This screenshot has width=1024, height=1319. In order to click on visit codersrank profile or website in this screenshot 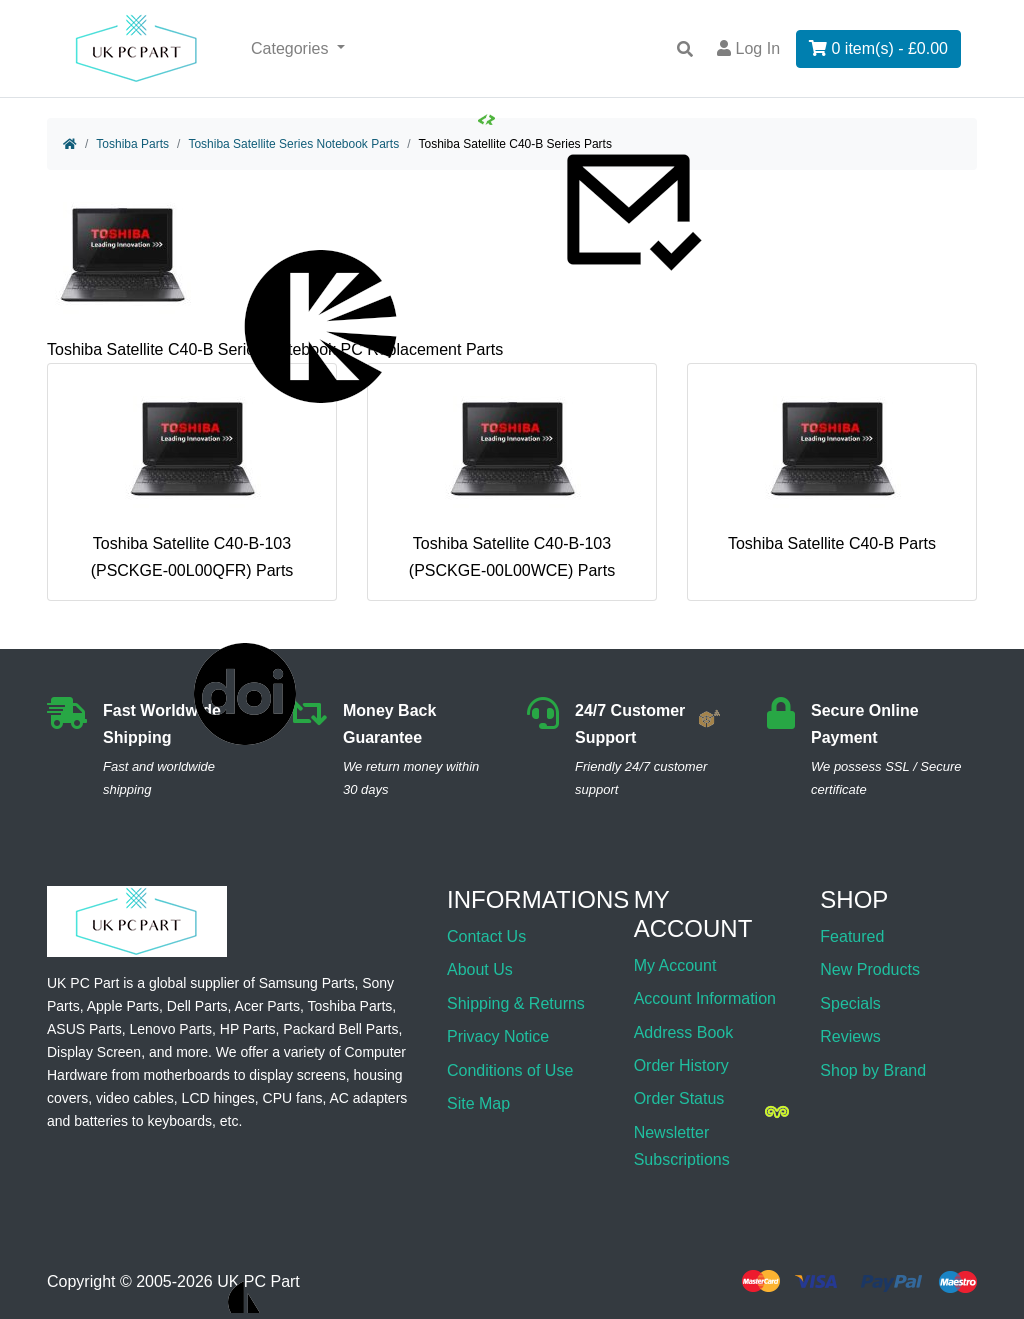, I will do `click(486, 119)`.